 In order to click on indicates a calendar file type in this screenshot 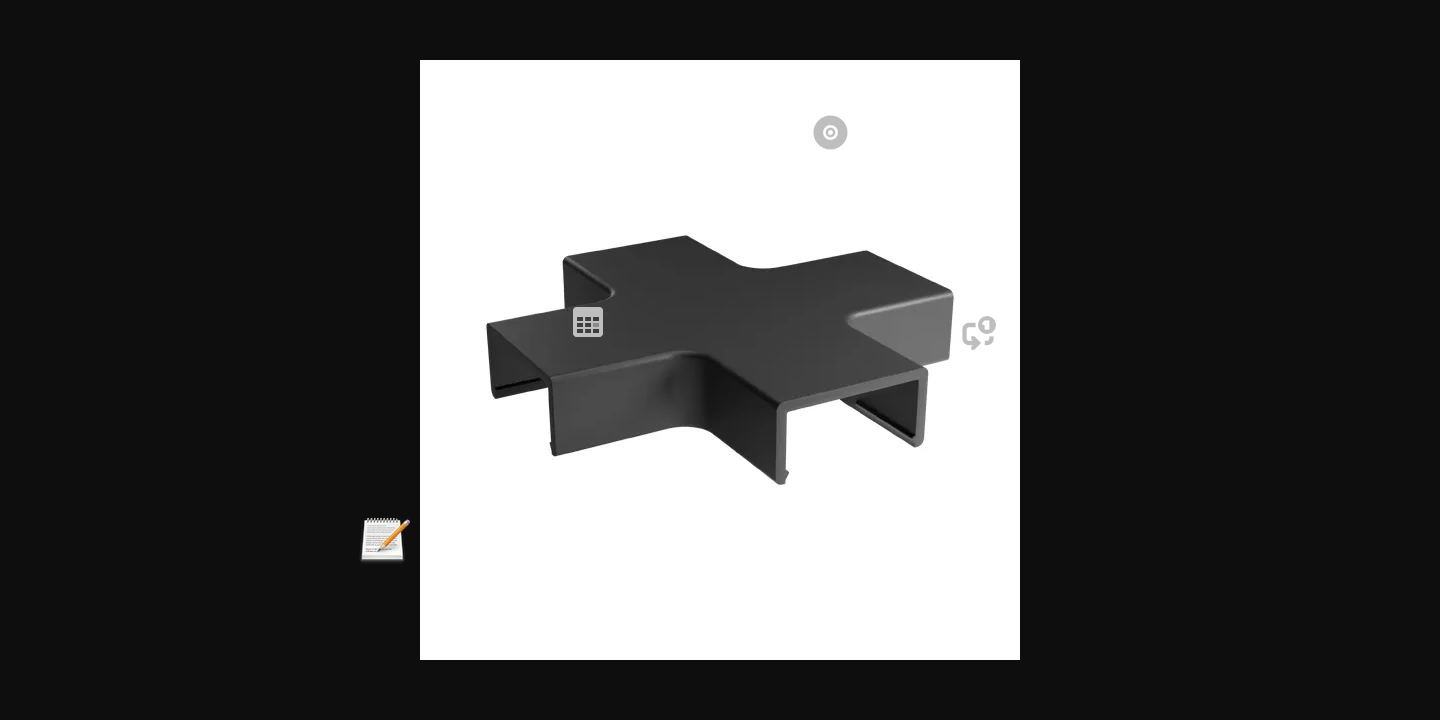, I will do `click(589, 323)`.